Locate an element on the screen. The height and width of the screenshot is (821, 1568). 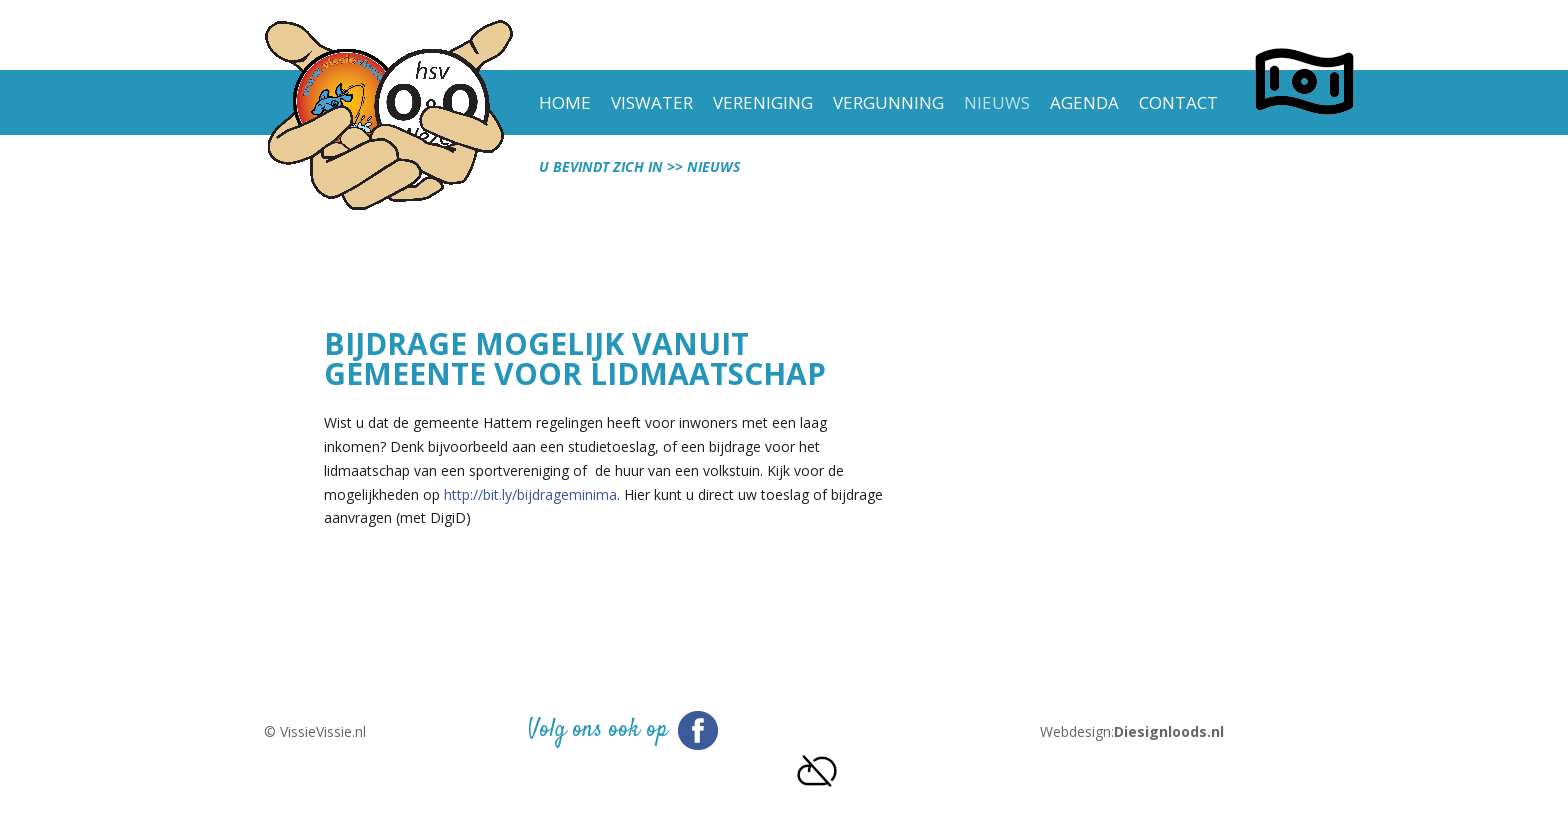
indicates cloud sync is disabled is located at coordinates (817, 771).